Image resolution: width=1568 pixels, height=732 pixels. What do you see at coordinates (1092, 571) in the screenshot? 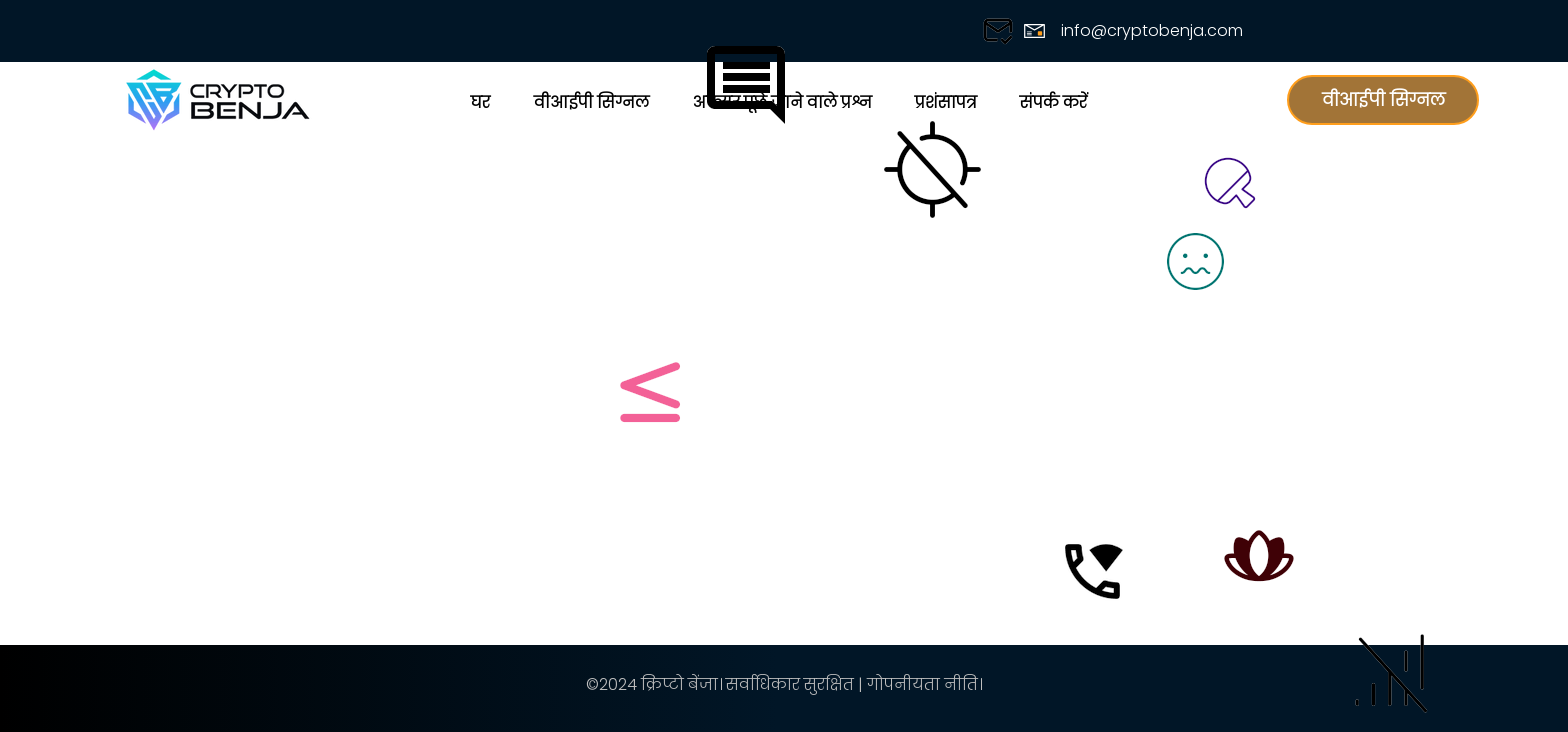
I see `enable wifi calling feature` at bounding box center [1092, 571].